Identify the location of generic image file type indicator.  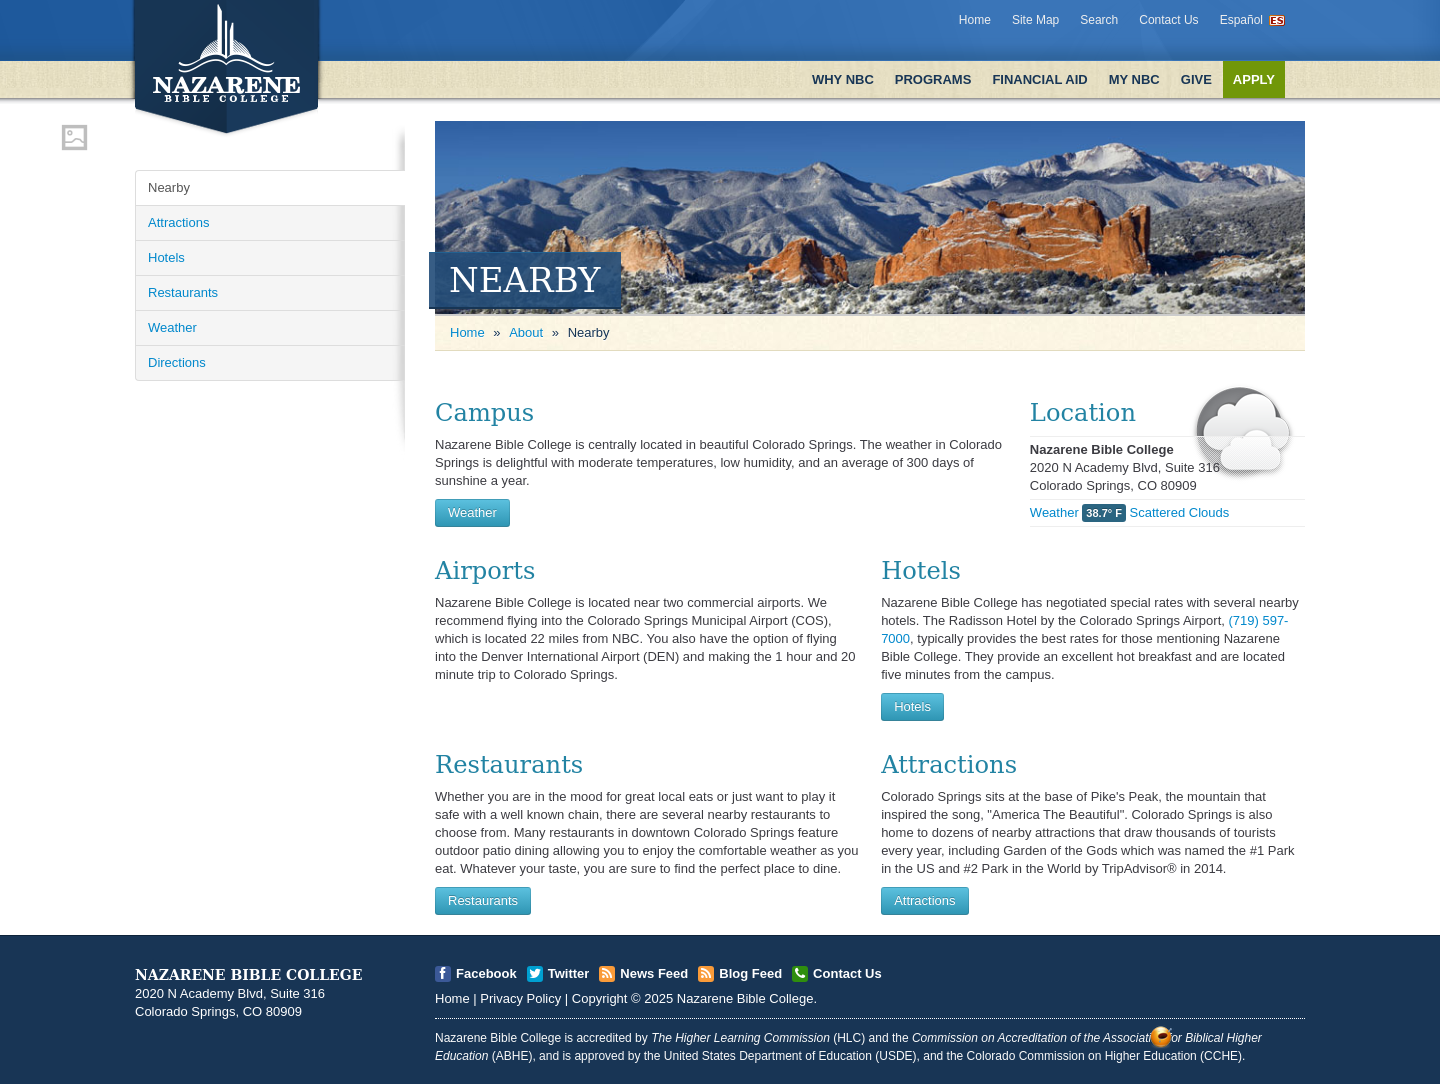
(74, 137).